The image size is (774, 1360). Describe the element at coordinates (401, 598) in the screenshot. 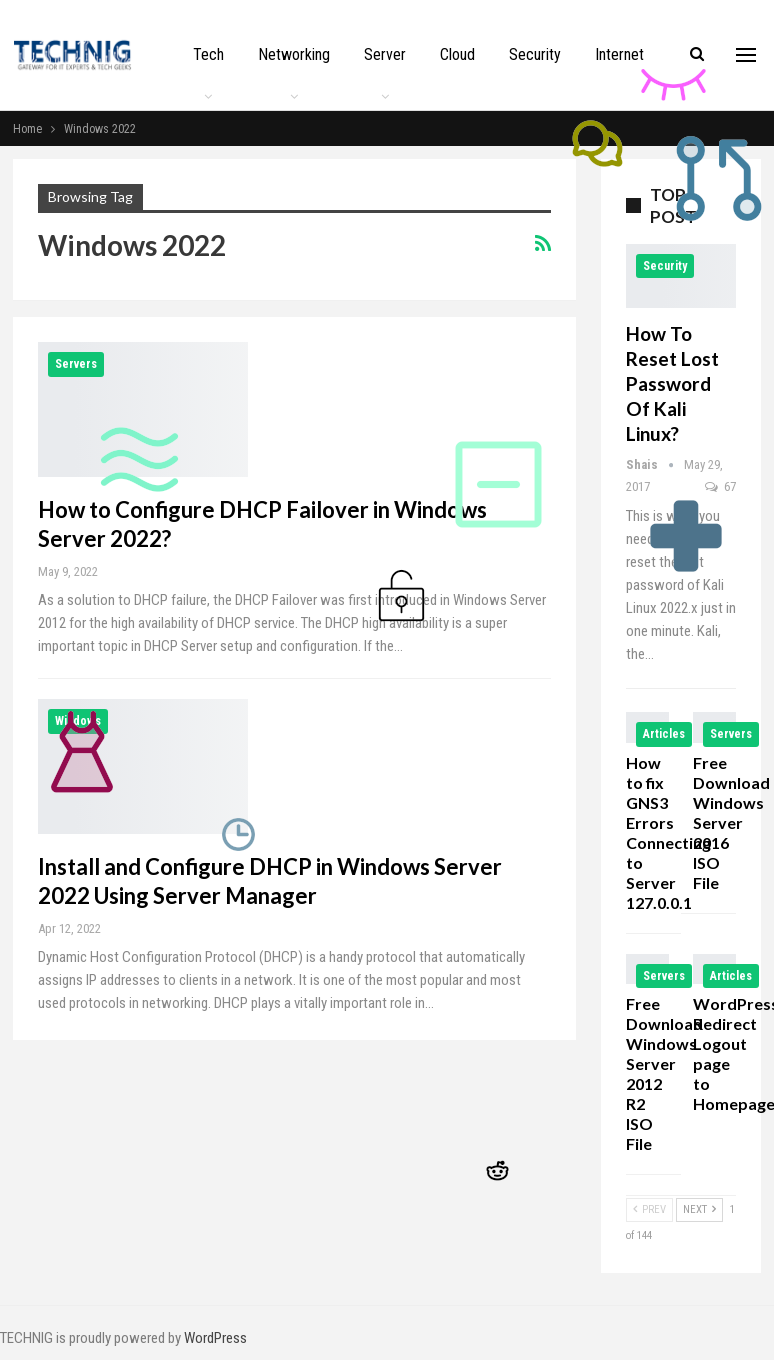

I see `unlocked or unsecured state` at that location.